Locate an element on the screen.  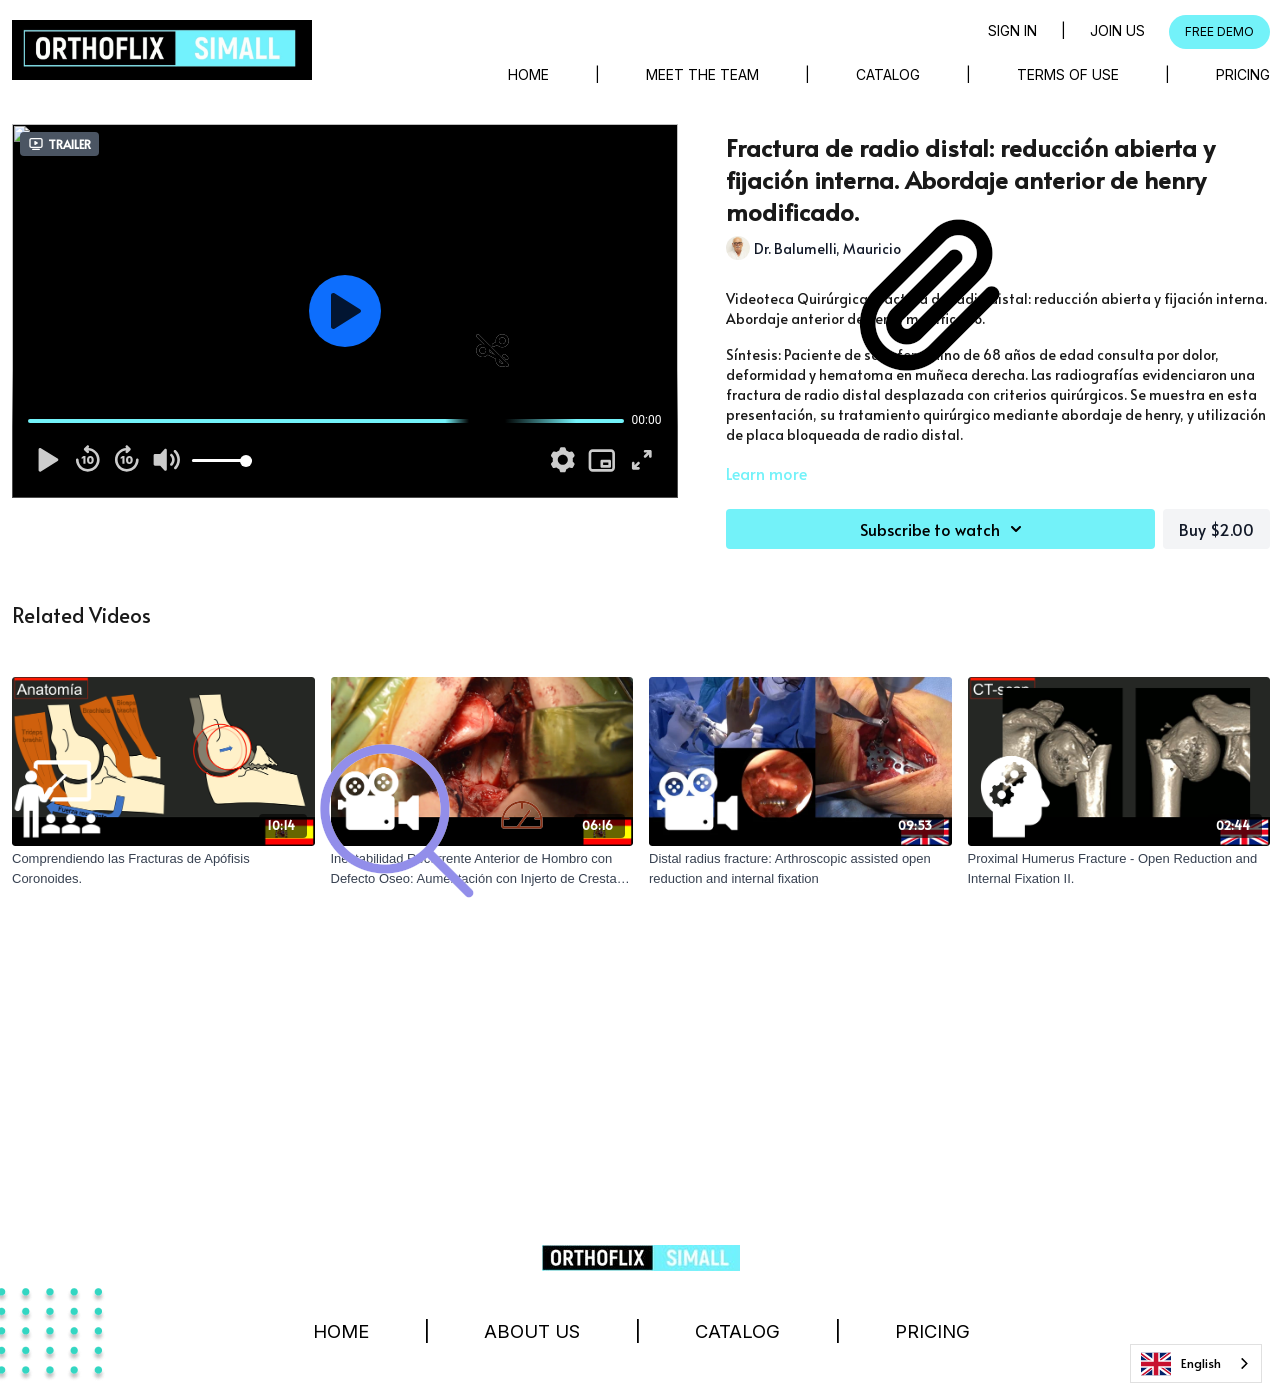
attach a file to your message is located at coordinates (927, 292).